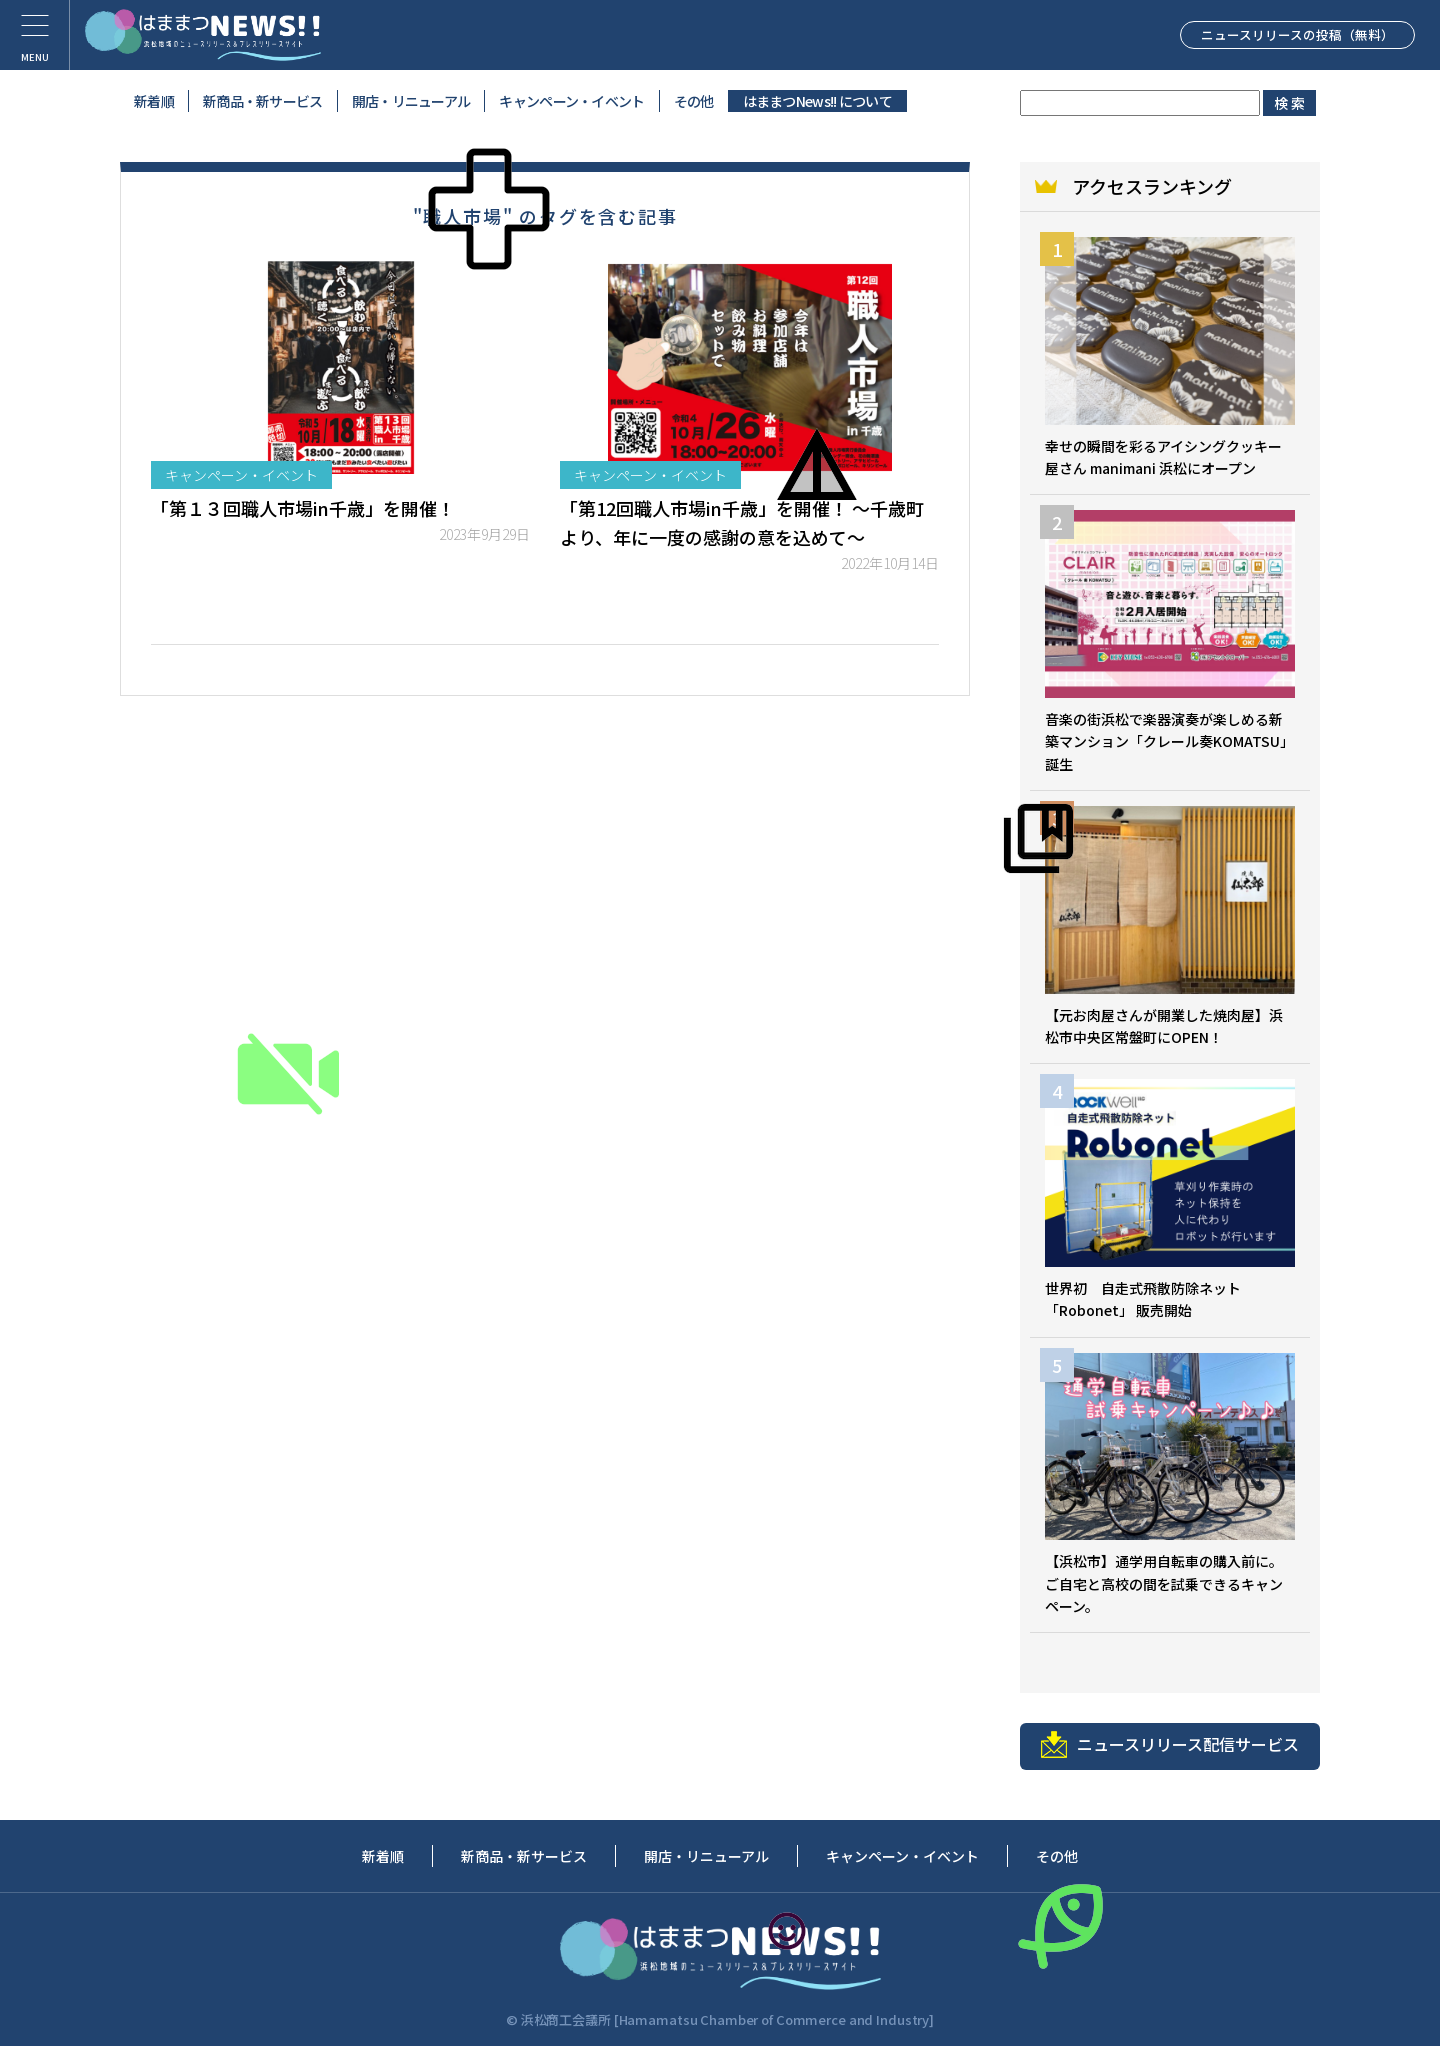 Image resolution: width=1440 pixels, height=2046 pixels. I want to click on view image details or metadata, so click(817, 464).